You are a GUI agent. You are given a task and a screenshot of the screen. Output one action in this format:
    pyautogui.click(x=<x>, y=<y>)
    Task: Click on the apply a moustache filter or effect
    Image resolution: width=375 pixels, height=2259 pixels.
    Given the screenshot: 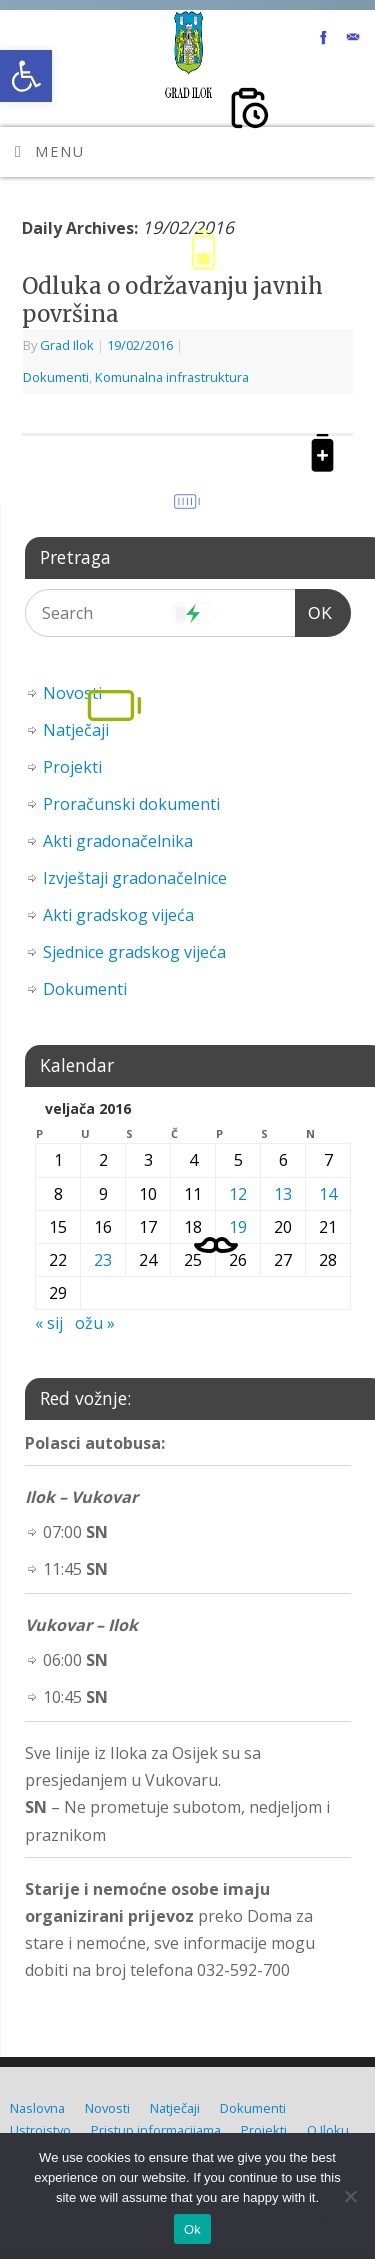 What is the action you would take?
    pyautogui.click(x=216, y=1245)
    